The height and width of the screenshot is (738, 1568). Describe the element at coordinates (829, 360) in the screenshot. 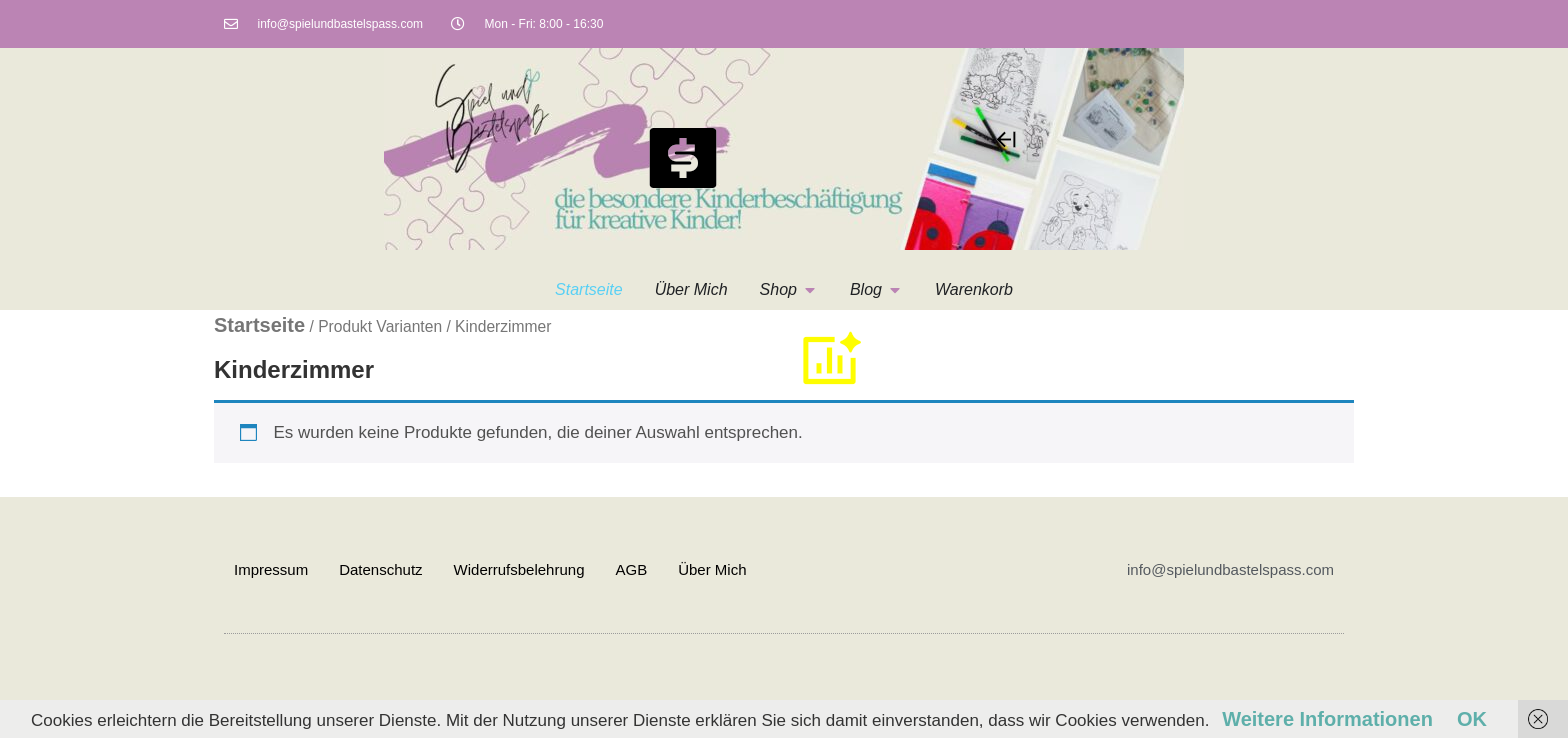

I see `view AI-generated analytics or insights` at that location.